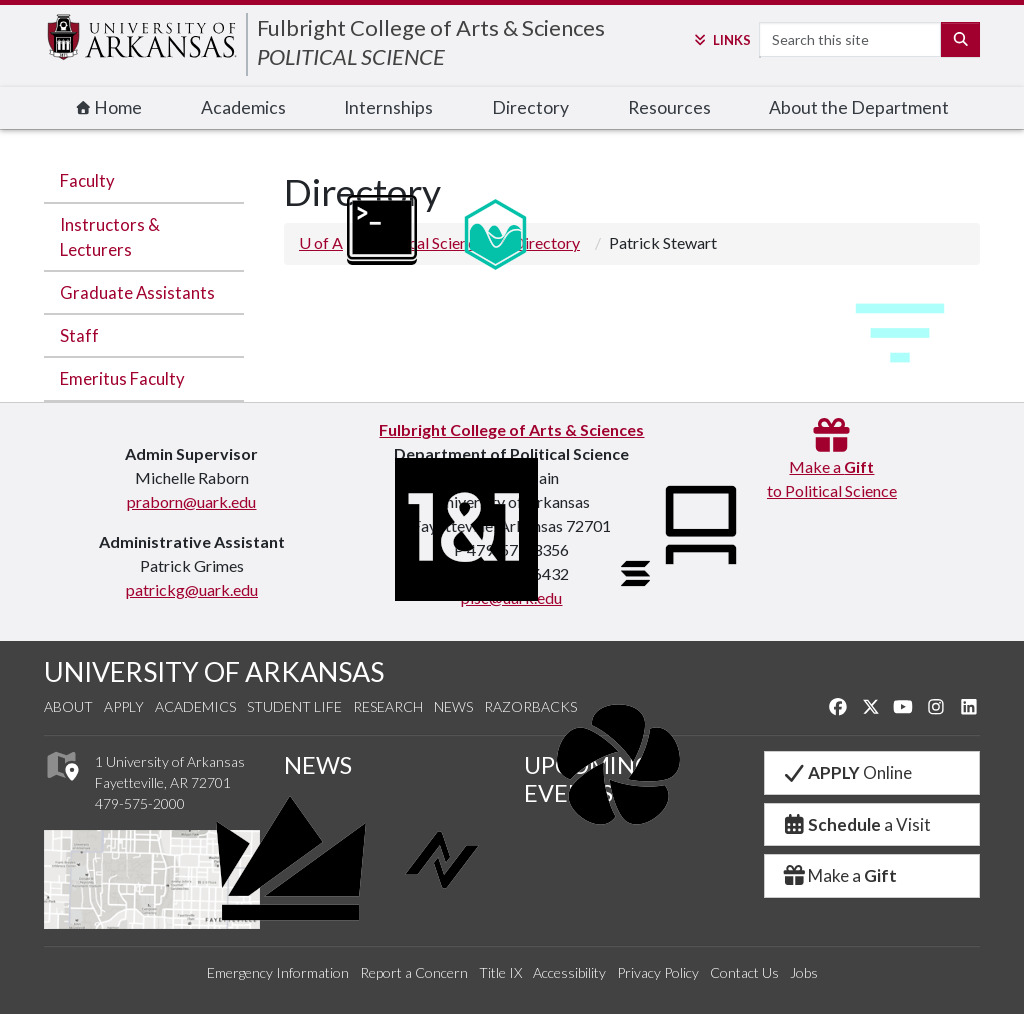 The image size is (1024, 1014). What do you see at coordinates (442, 860) in the screenshot?
I see `norco brand logo` at bounding box center [442, 860].